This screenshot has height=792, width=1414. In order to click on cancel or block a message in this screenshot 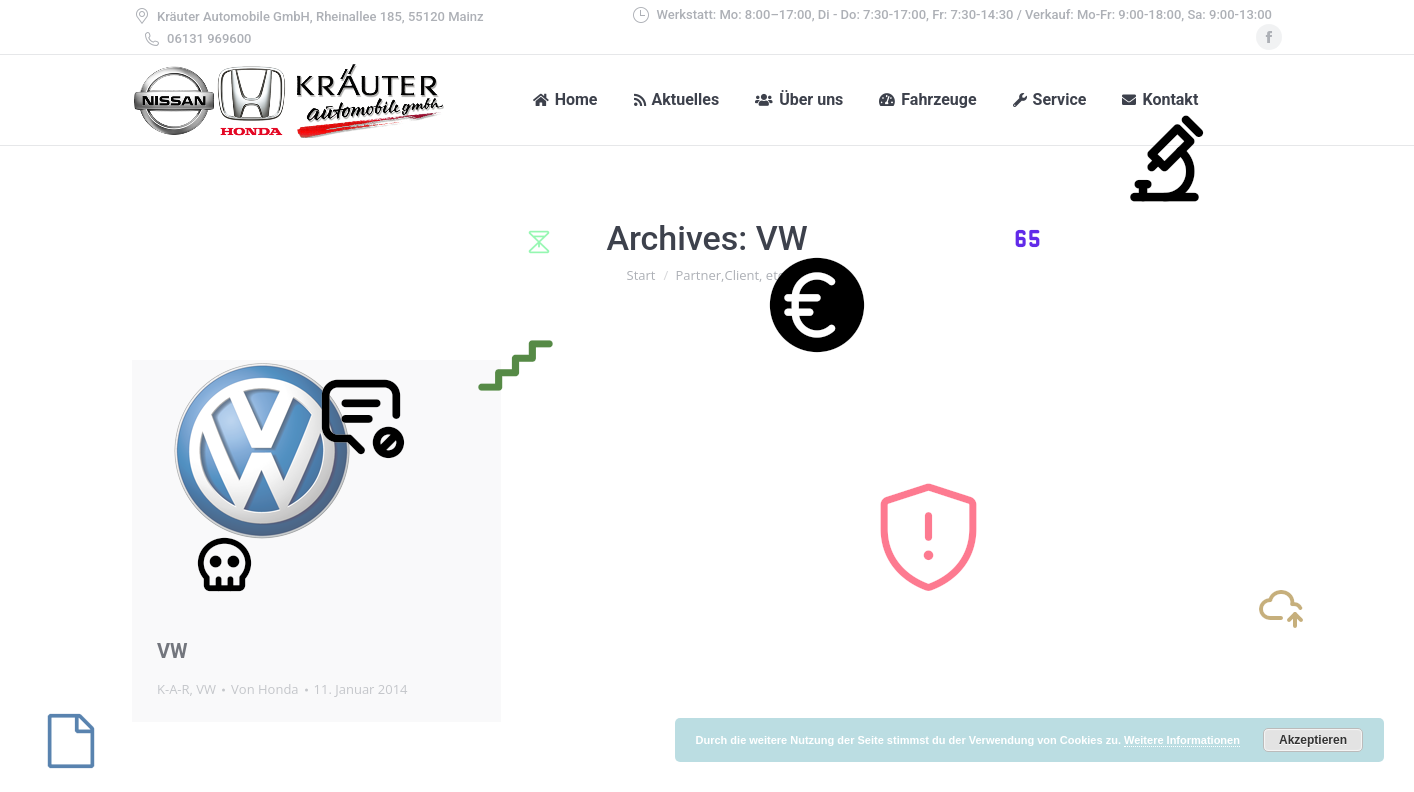, I will do `click(361, 415)`.